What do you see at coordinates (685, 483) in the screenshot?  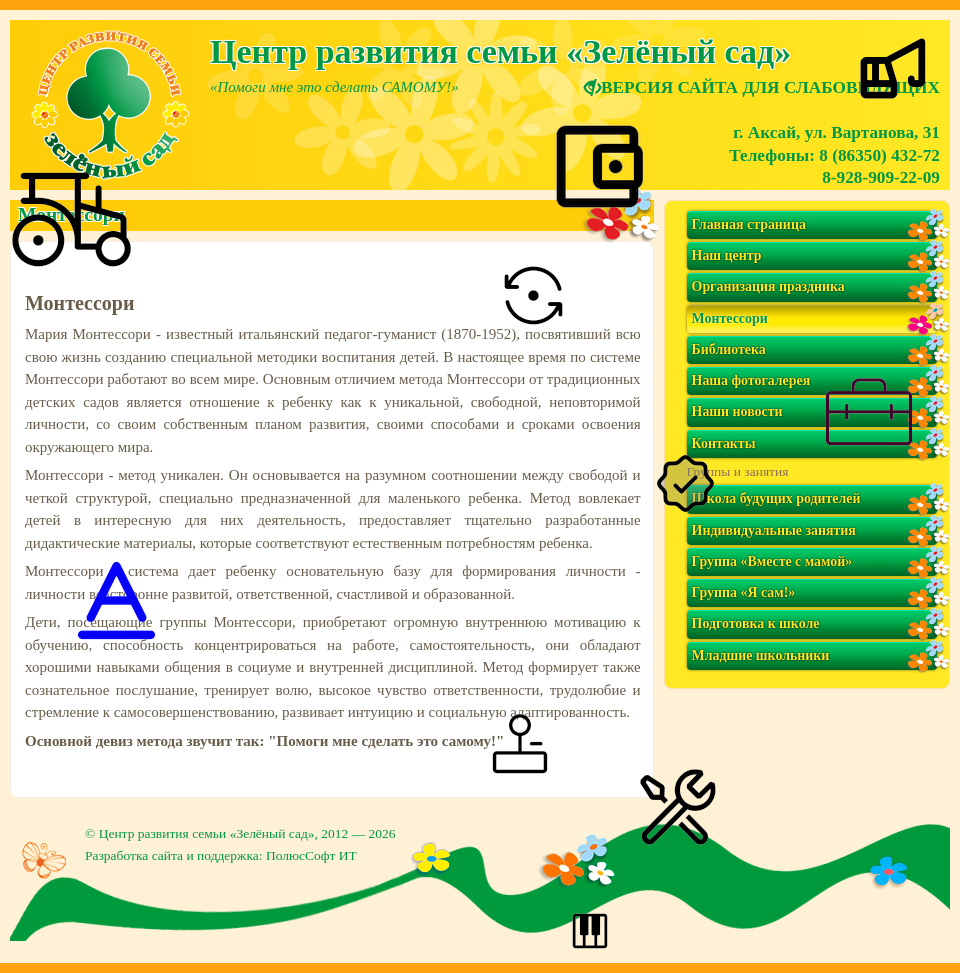 I see `indicates verified or authenticated status` at bounding box center [685, 483].